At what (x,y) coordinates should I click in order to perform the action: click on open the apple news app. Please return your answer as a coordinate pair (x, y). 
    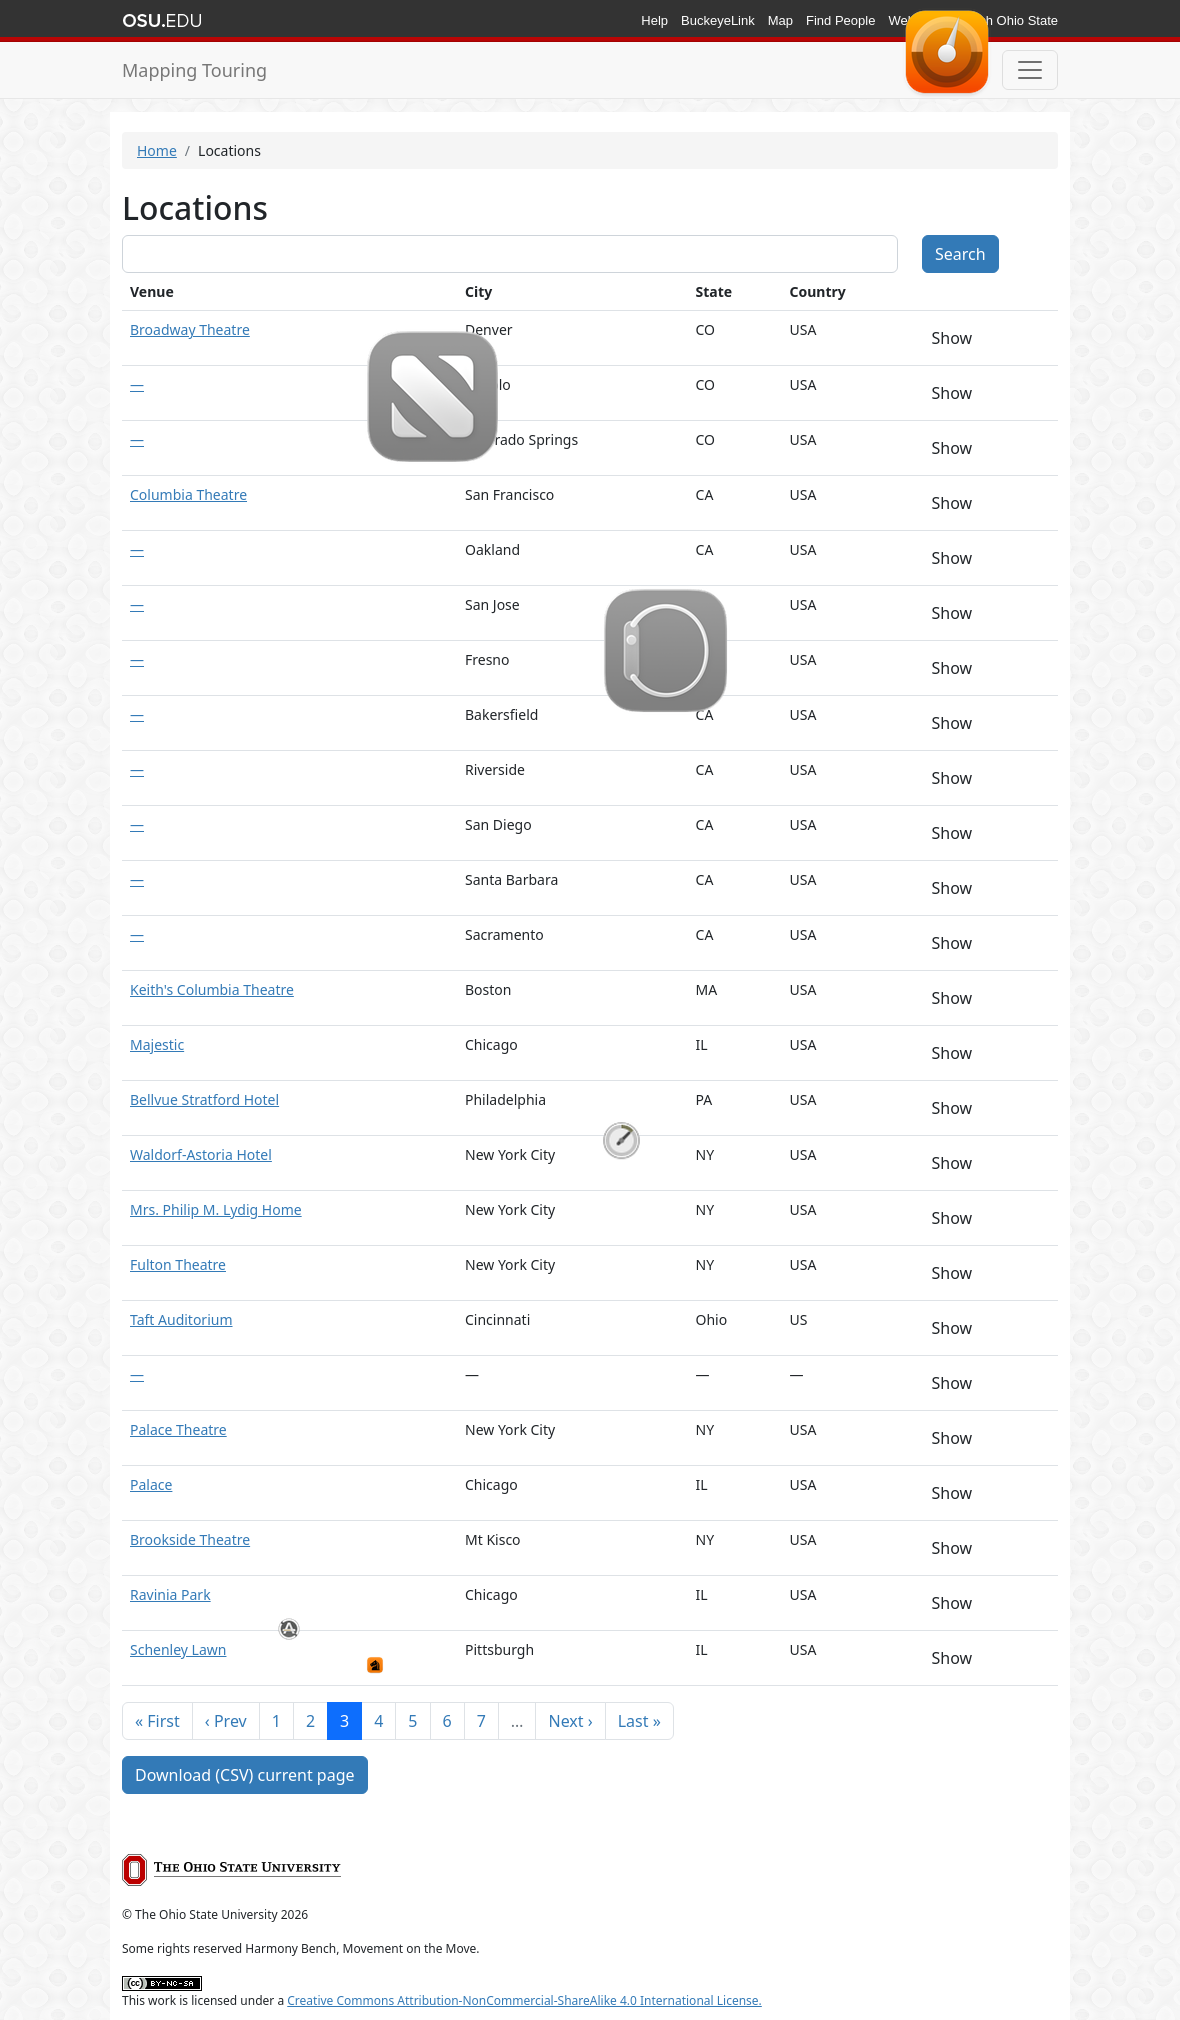
    Looking at the image, I should click on (432, 396).